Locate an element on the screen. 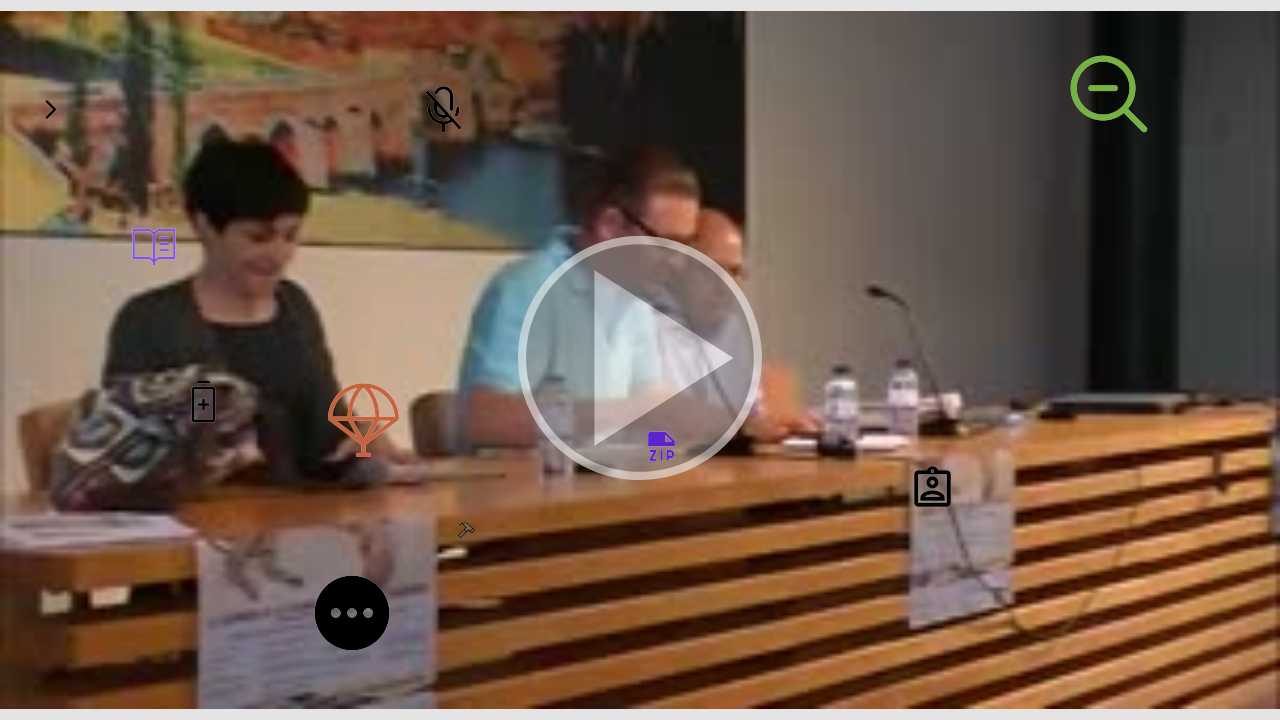  view assigned personnel or contact details is located at coordinates (932, 488).